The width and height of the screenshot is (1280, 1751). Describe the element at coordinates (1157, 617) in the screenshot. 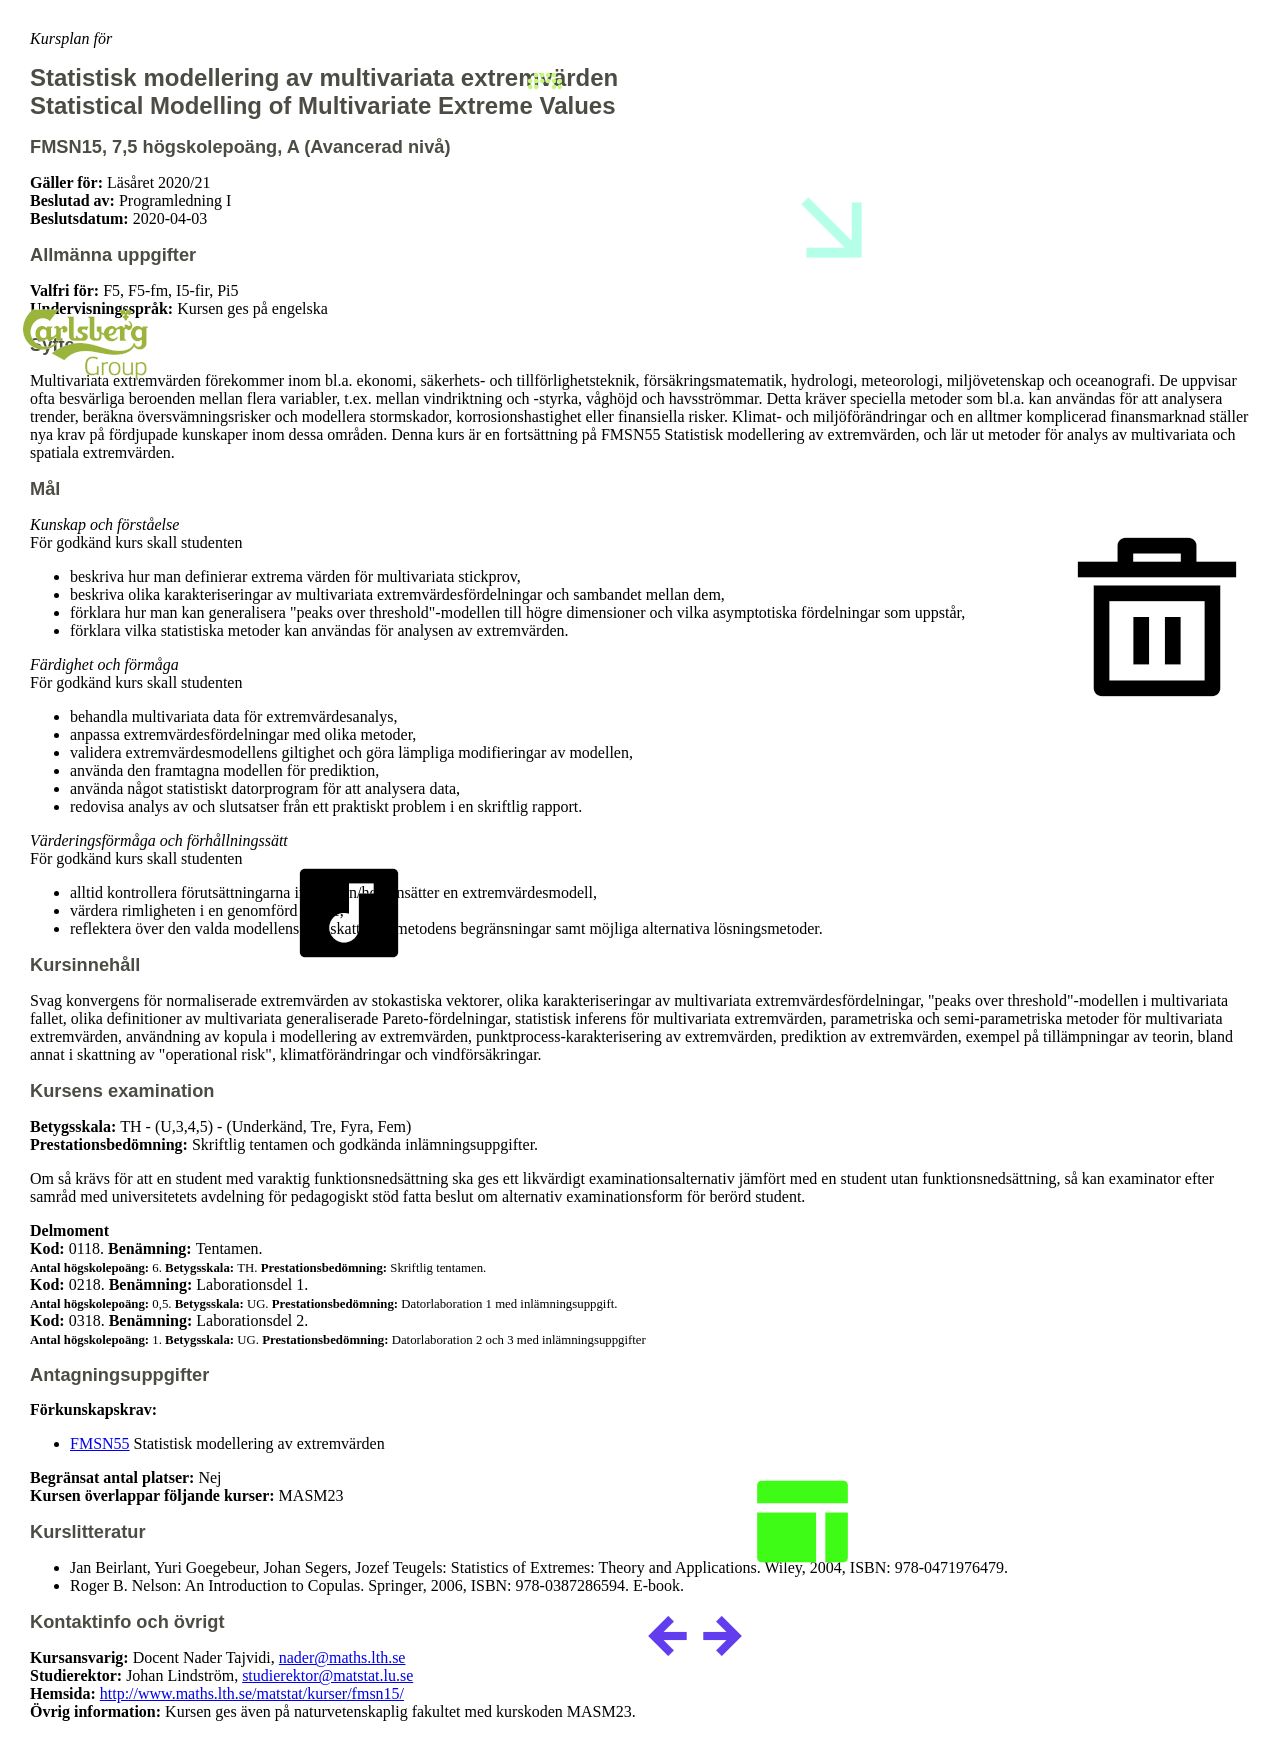

I see `delete selected item` at that location.